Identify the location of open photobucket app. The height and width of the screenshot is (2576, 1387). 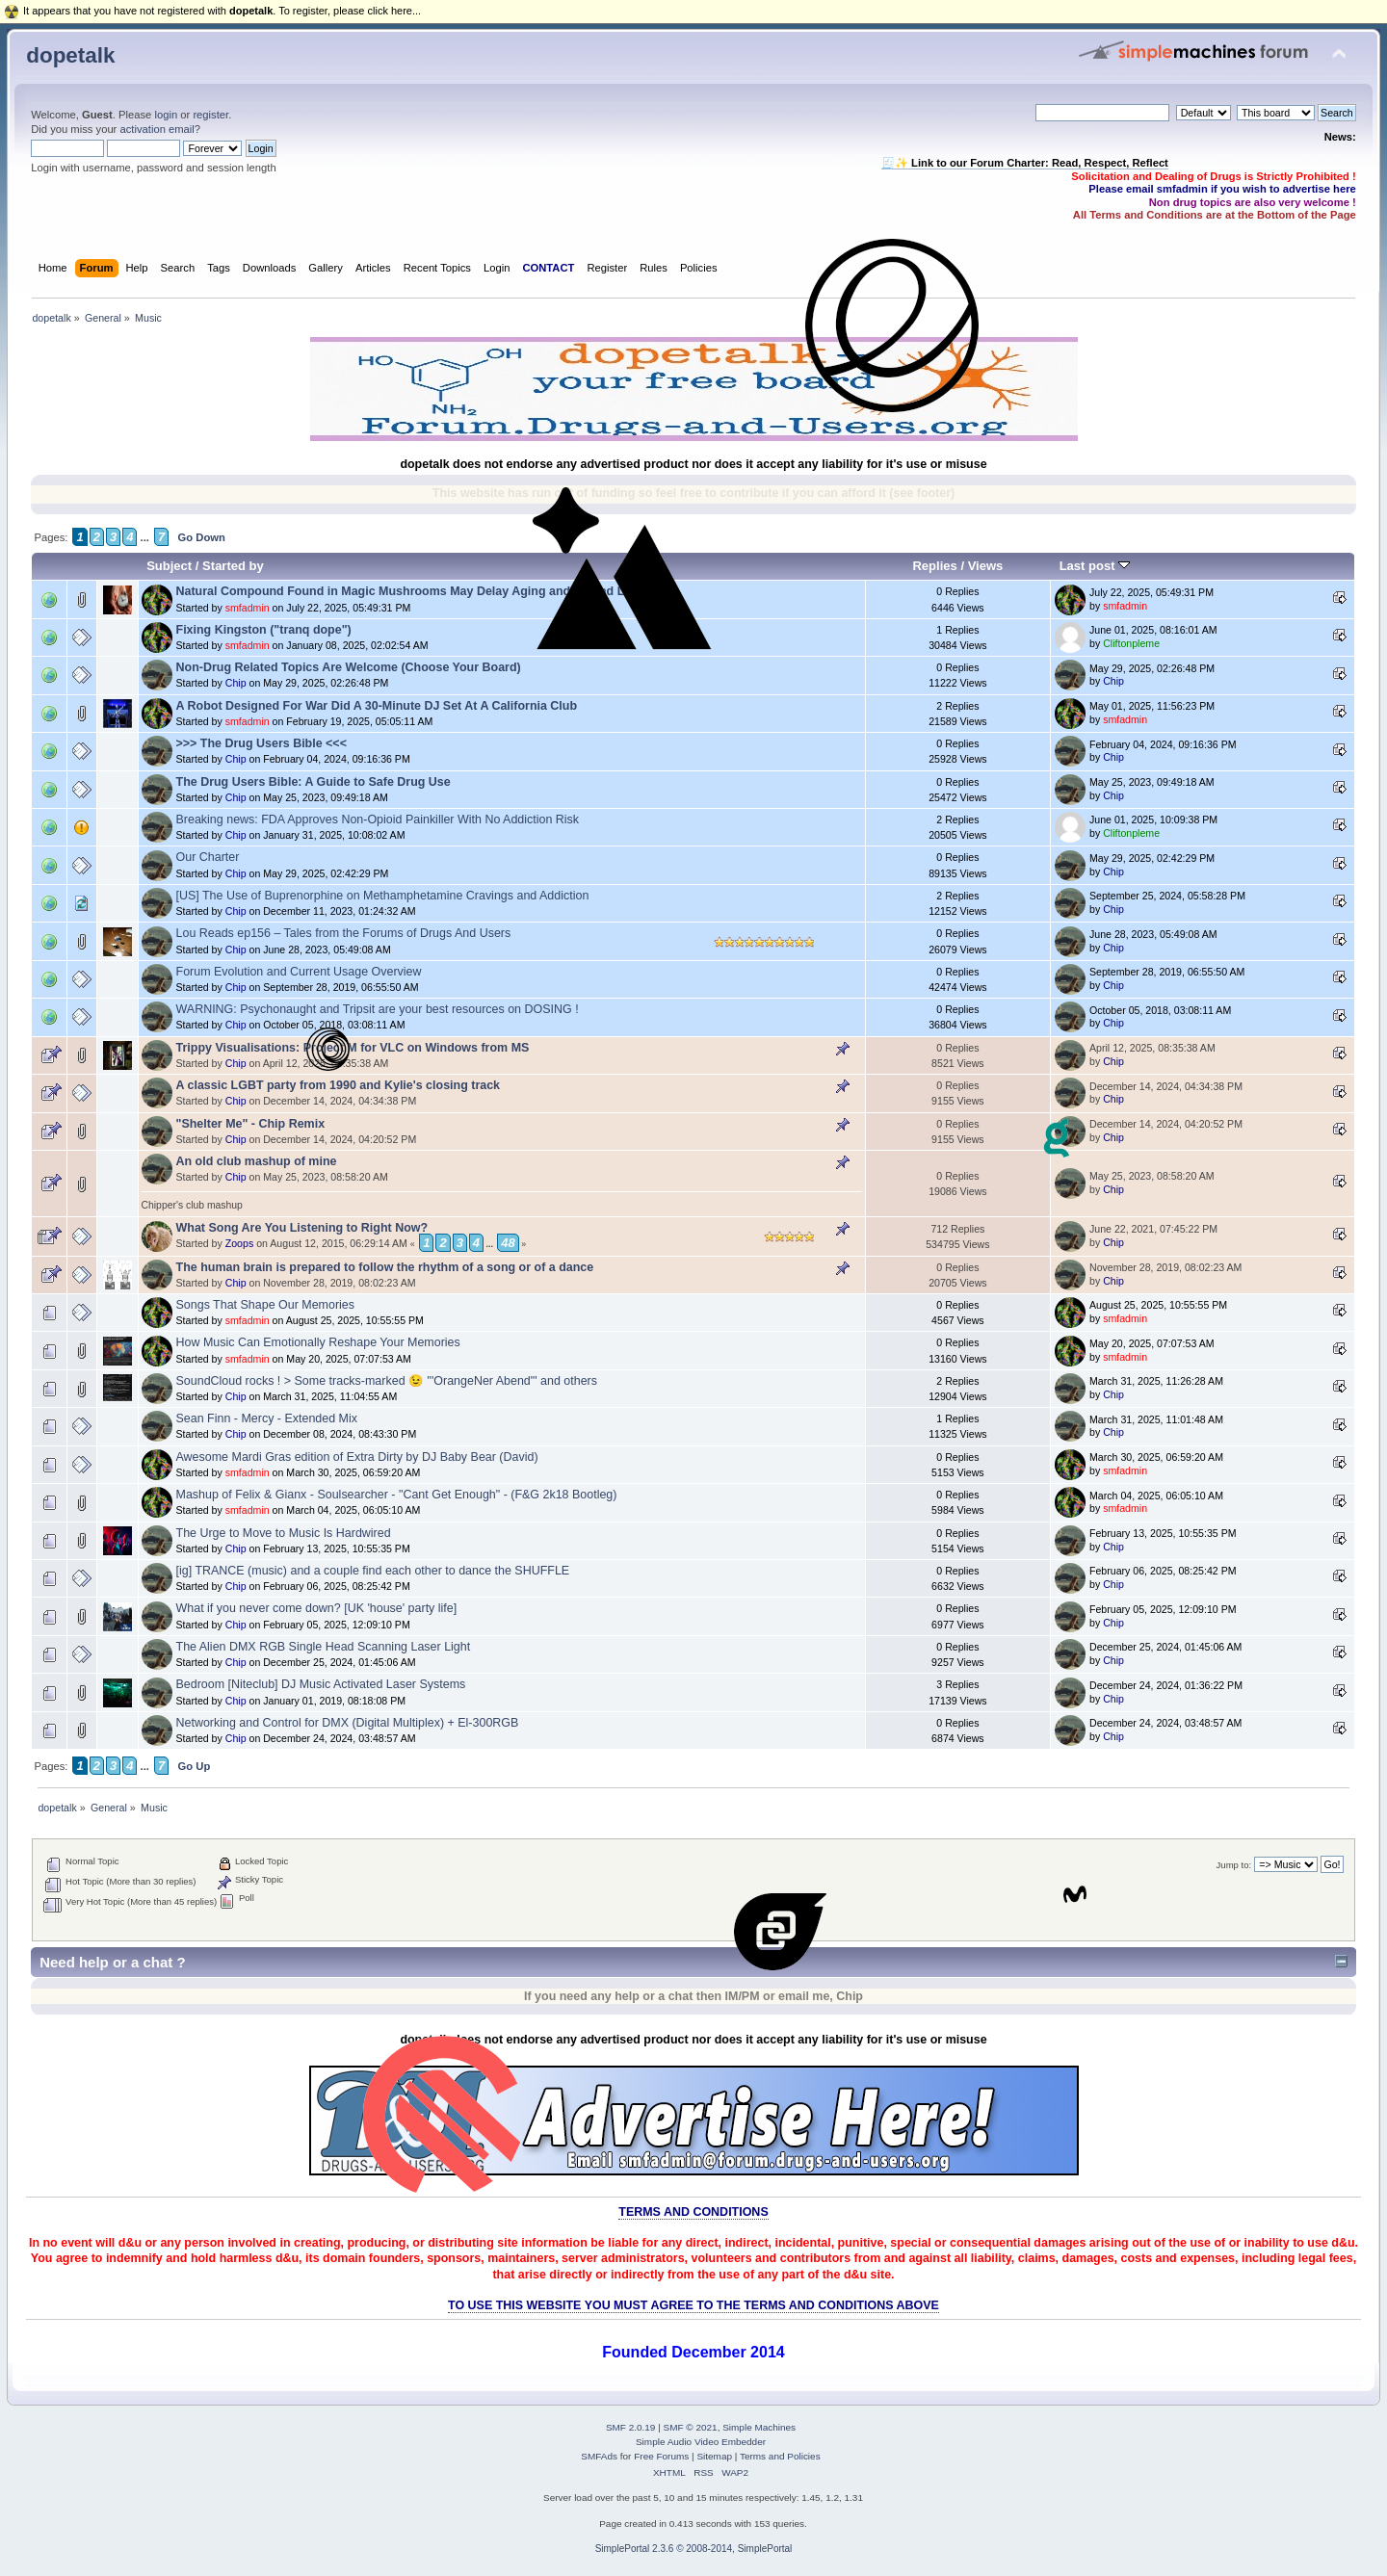
(327, 1049).